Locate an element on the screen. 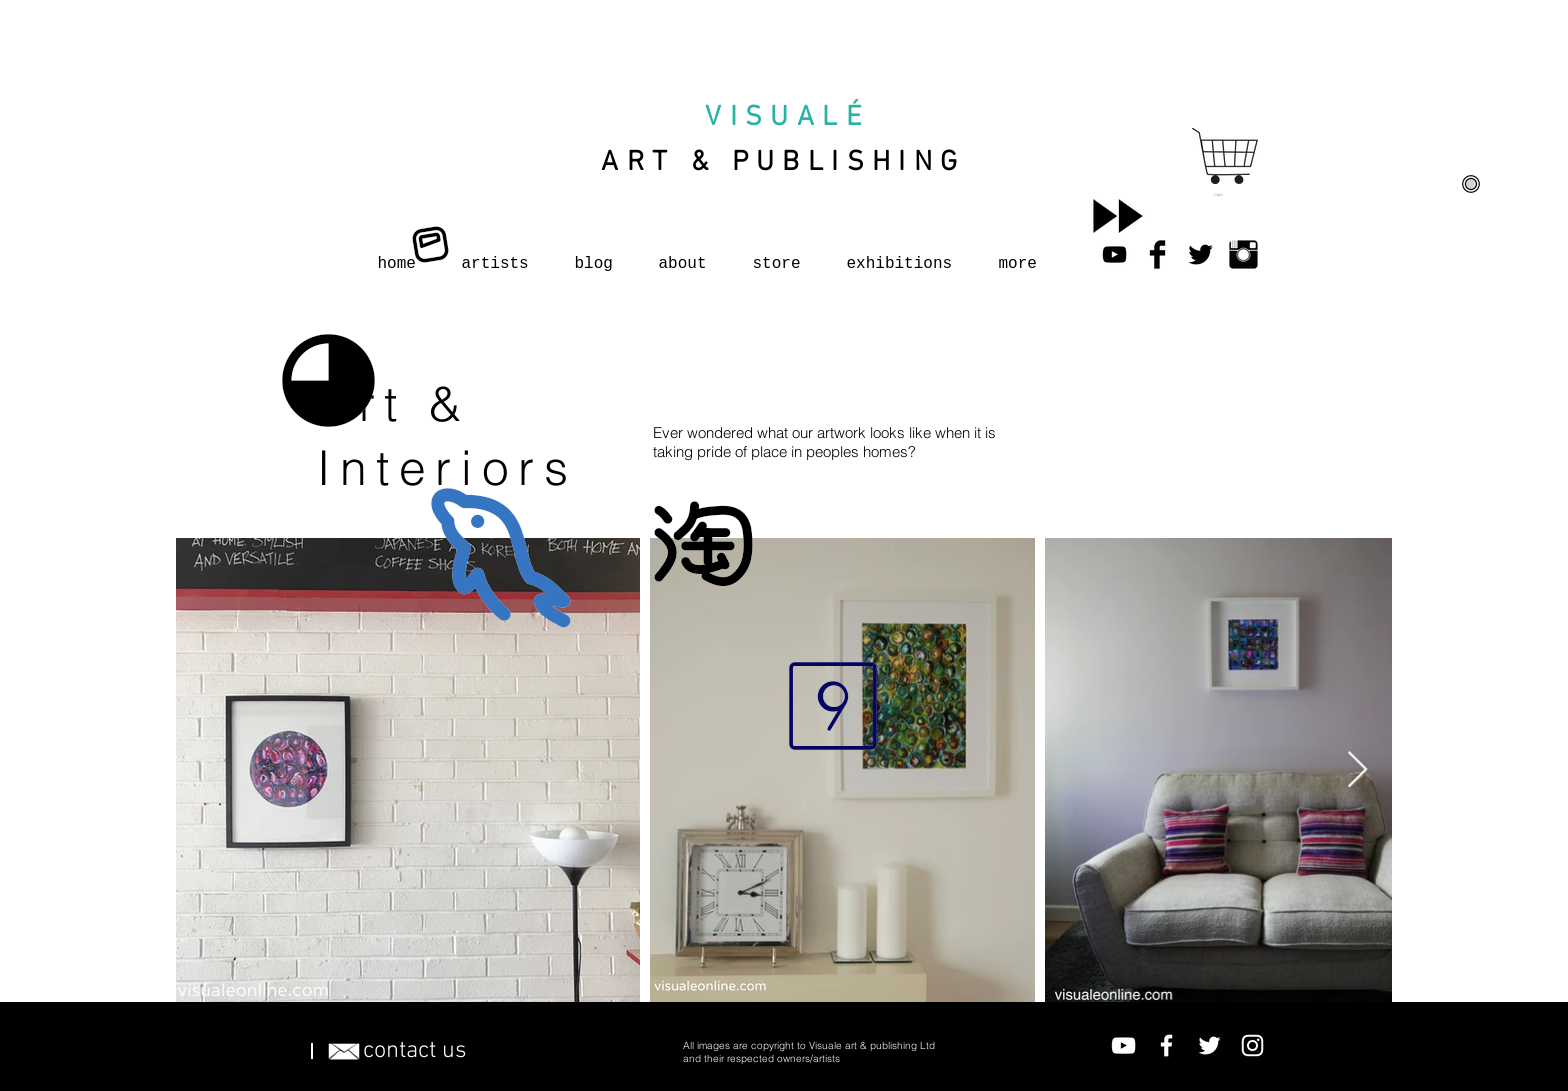 The height and width of the screenshot is (1091, 1568). connect to mysql database is located at coordinates (497, 554).